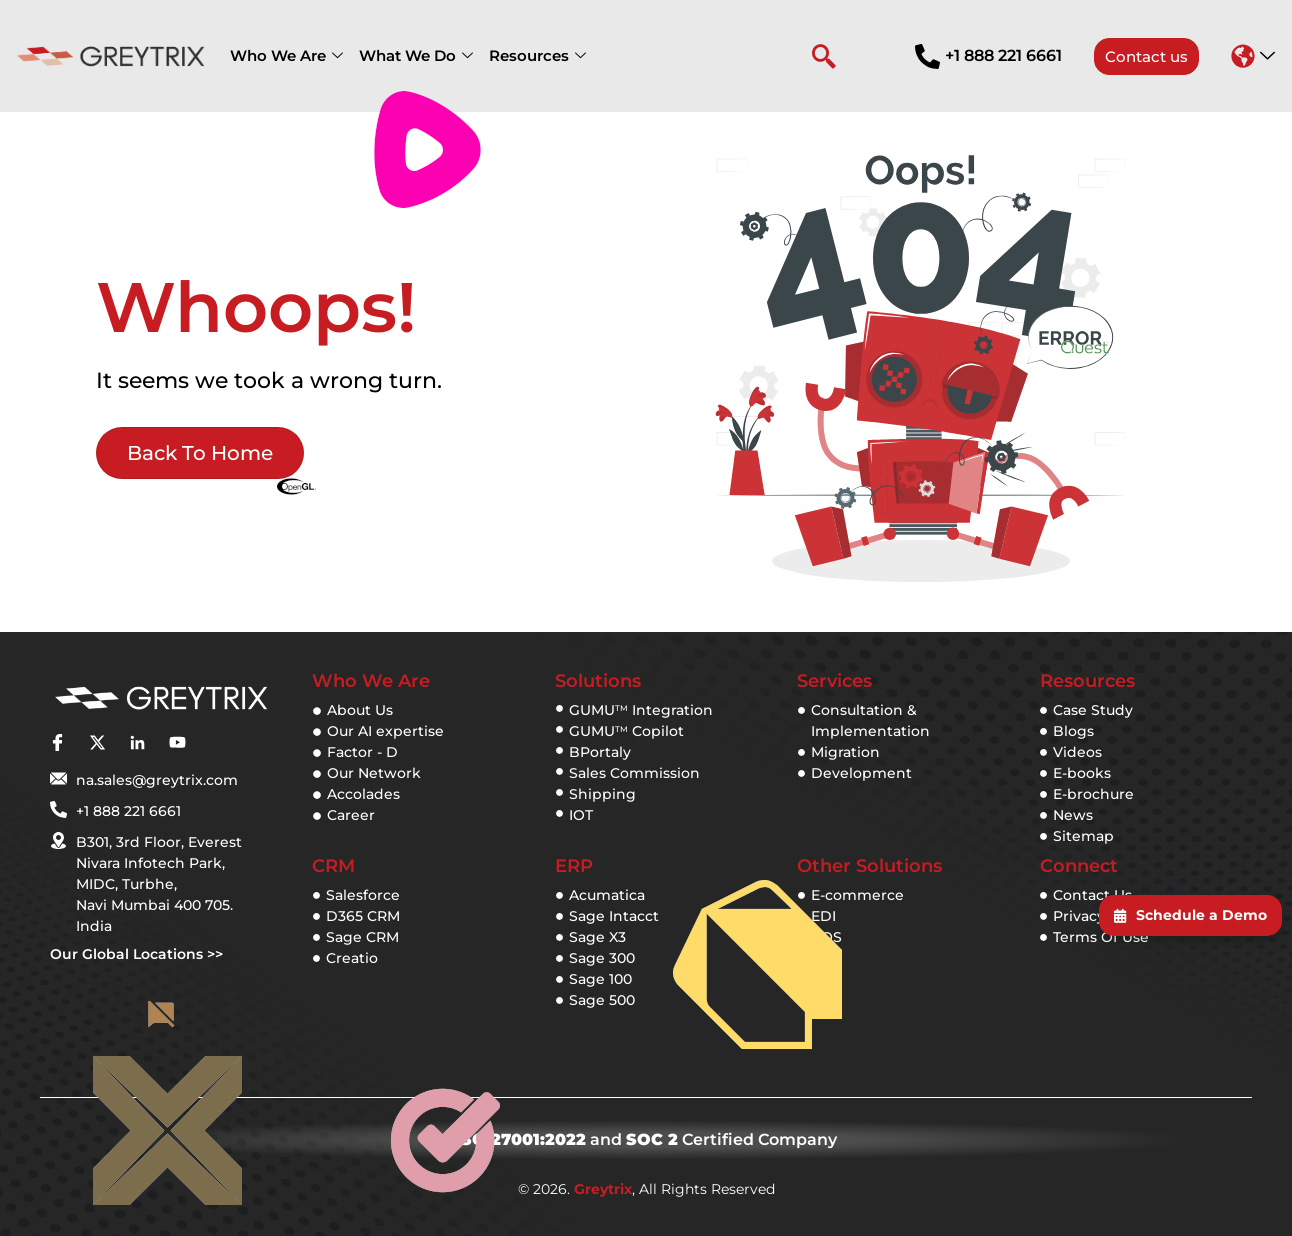 The height and width of the screenshot is (1236, 1292). I want to click on open the Rumble app, so click(427, 149).